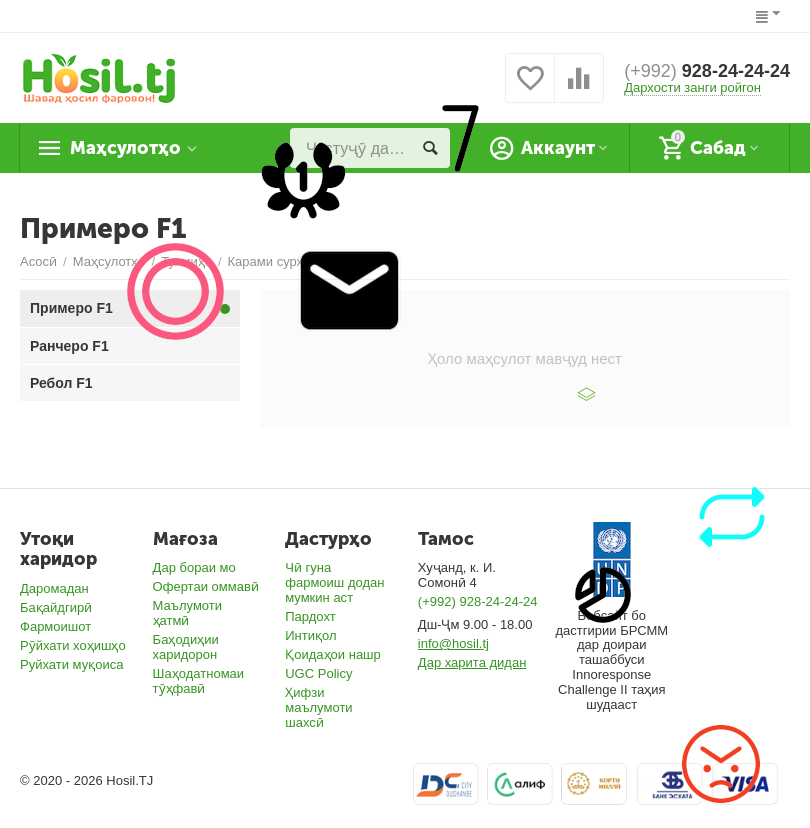 This screenshot has width=810, height=828. I want to click on indicate angry reaction or emotion, so click(721, 764).